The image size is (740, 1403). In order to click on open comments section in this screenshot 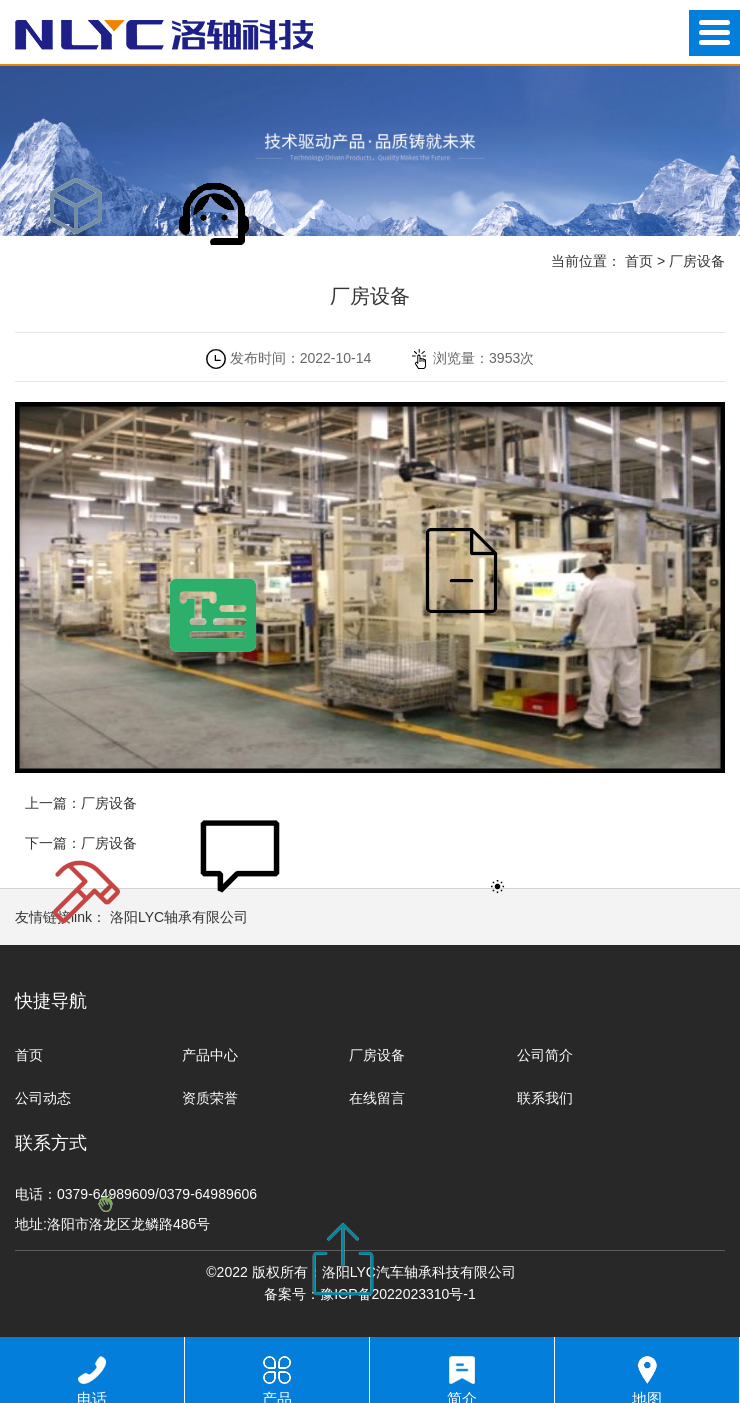, I will do `click(240, 854)`.